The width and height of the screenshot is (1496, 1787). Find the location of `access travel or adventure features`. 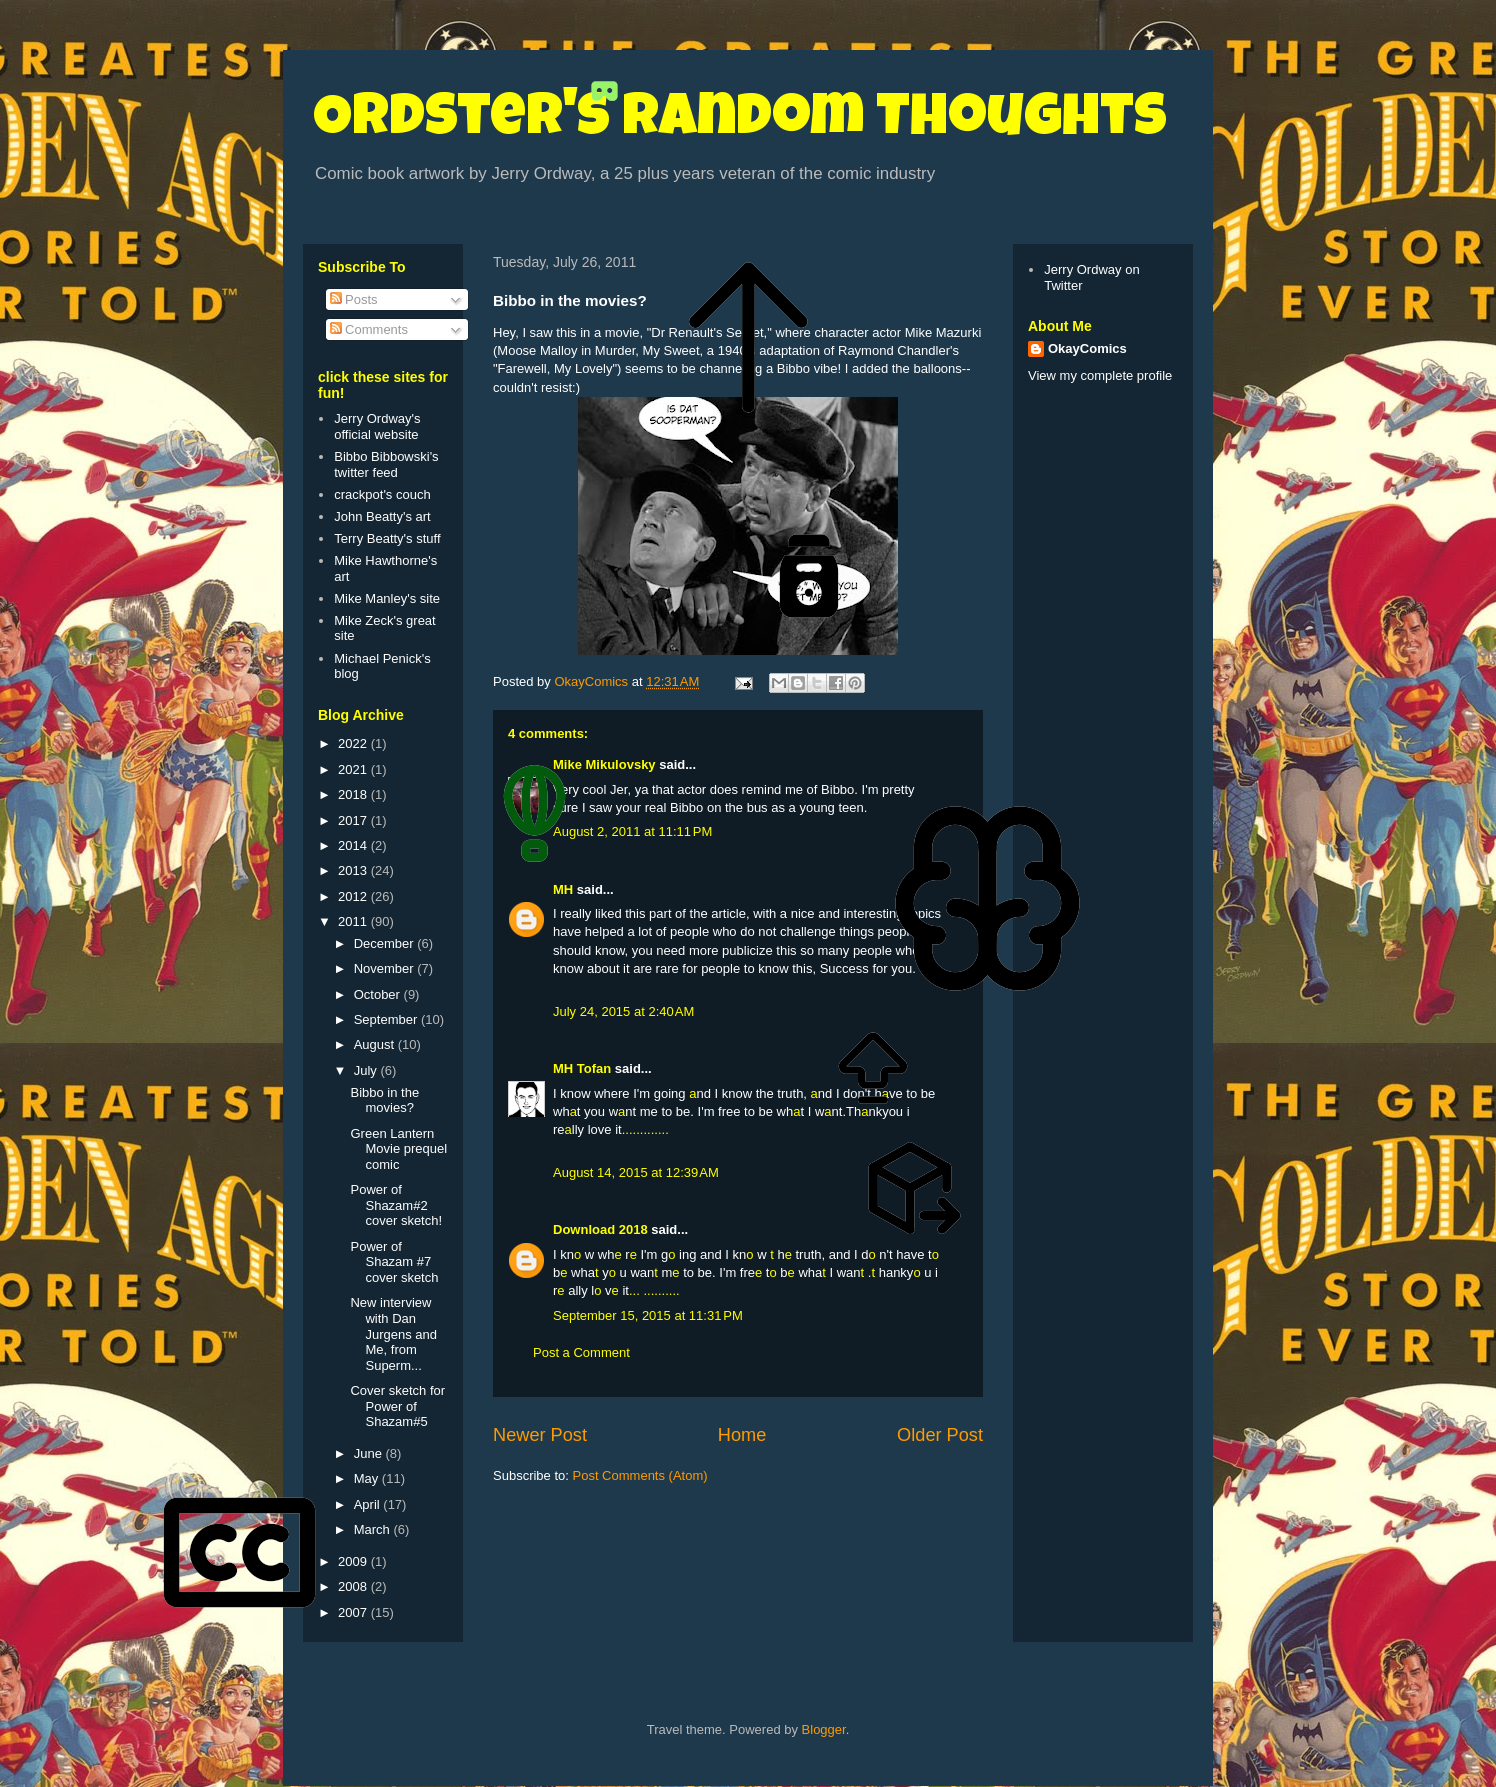

access travel or adventure features is located at coordinates (534, 813).